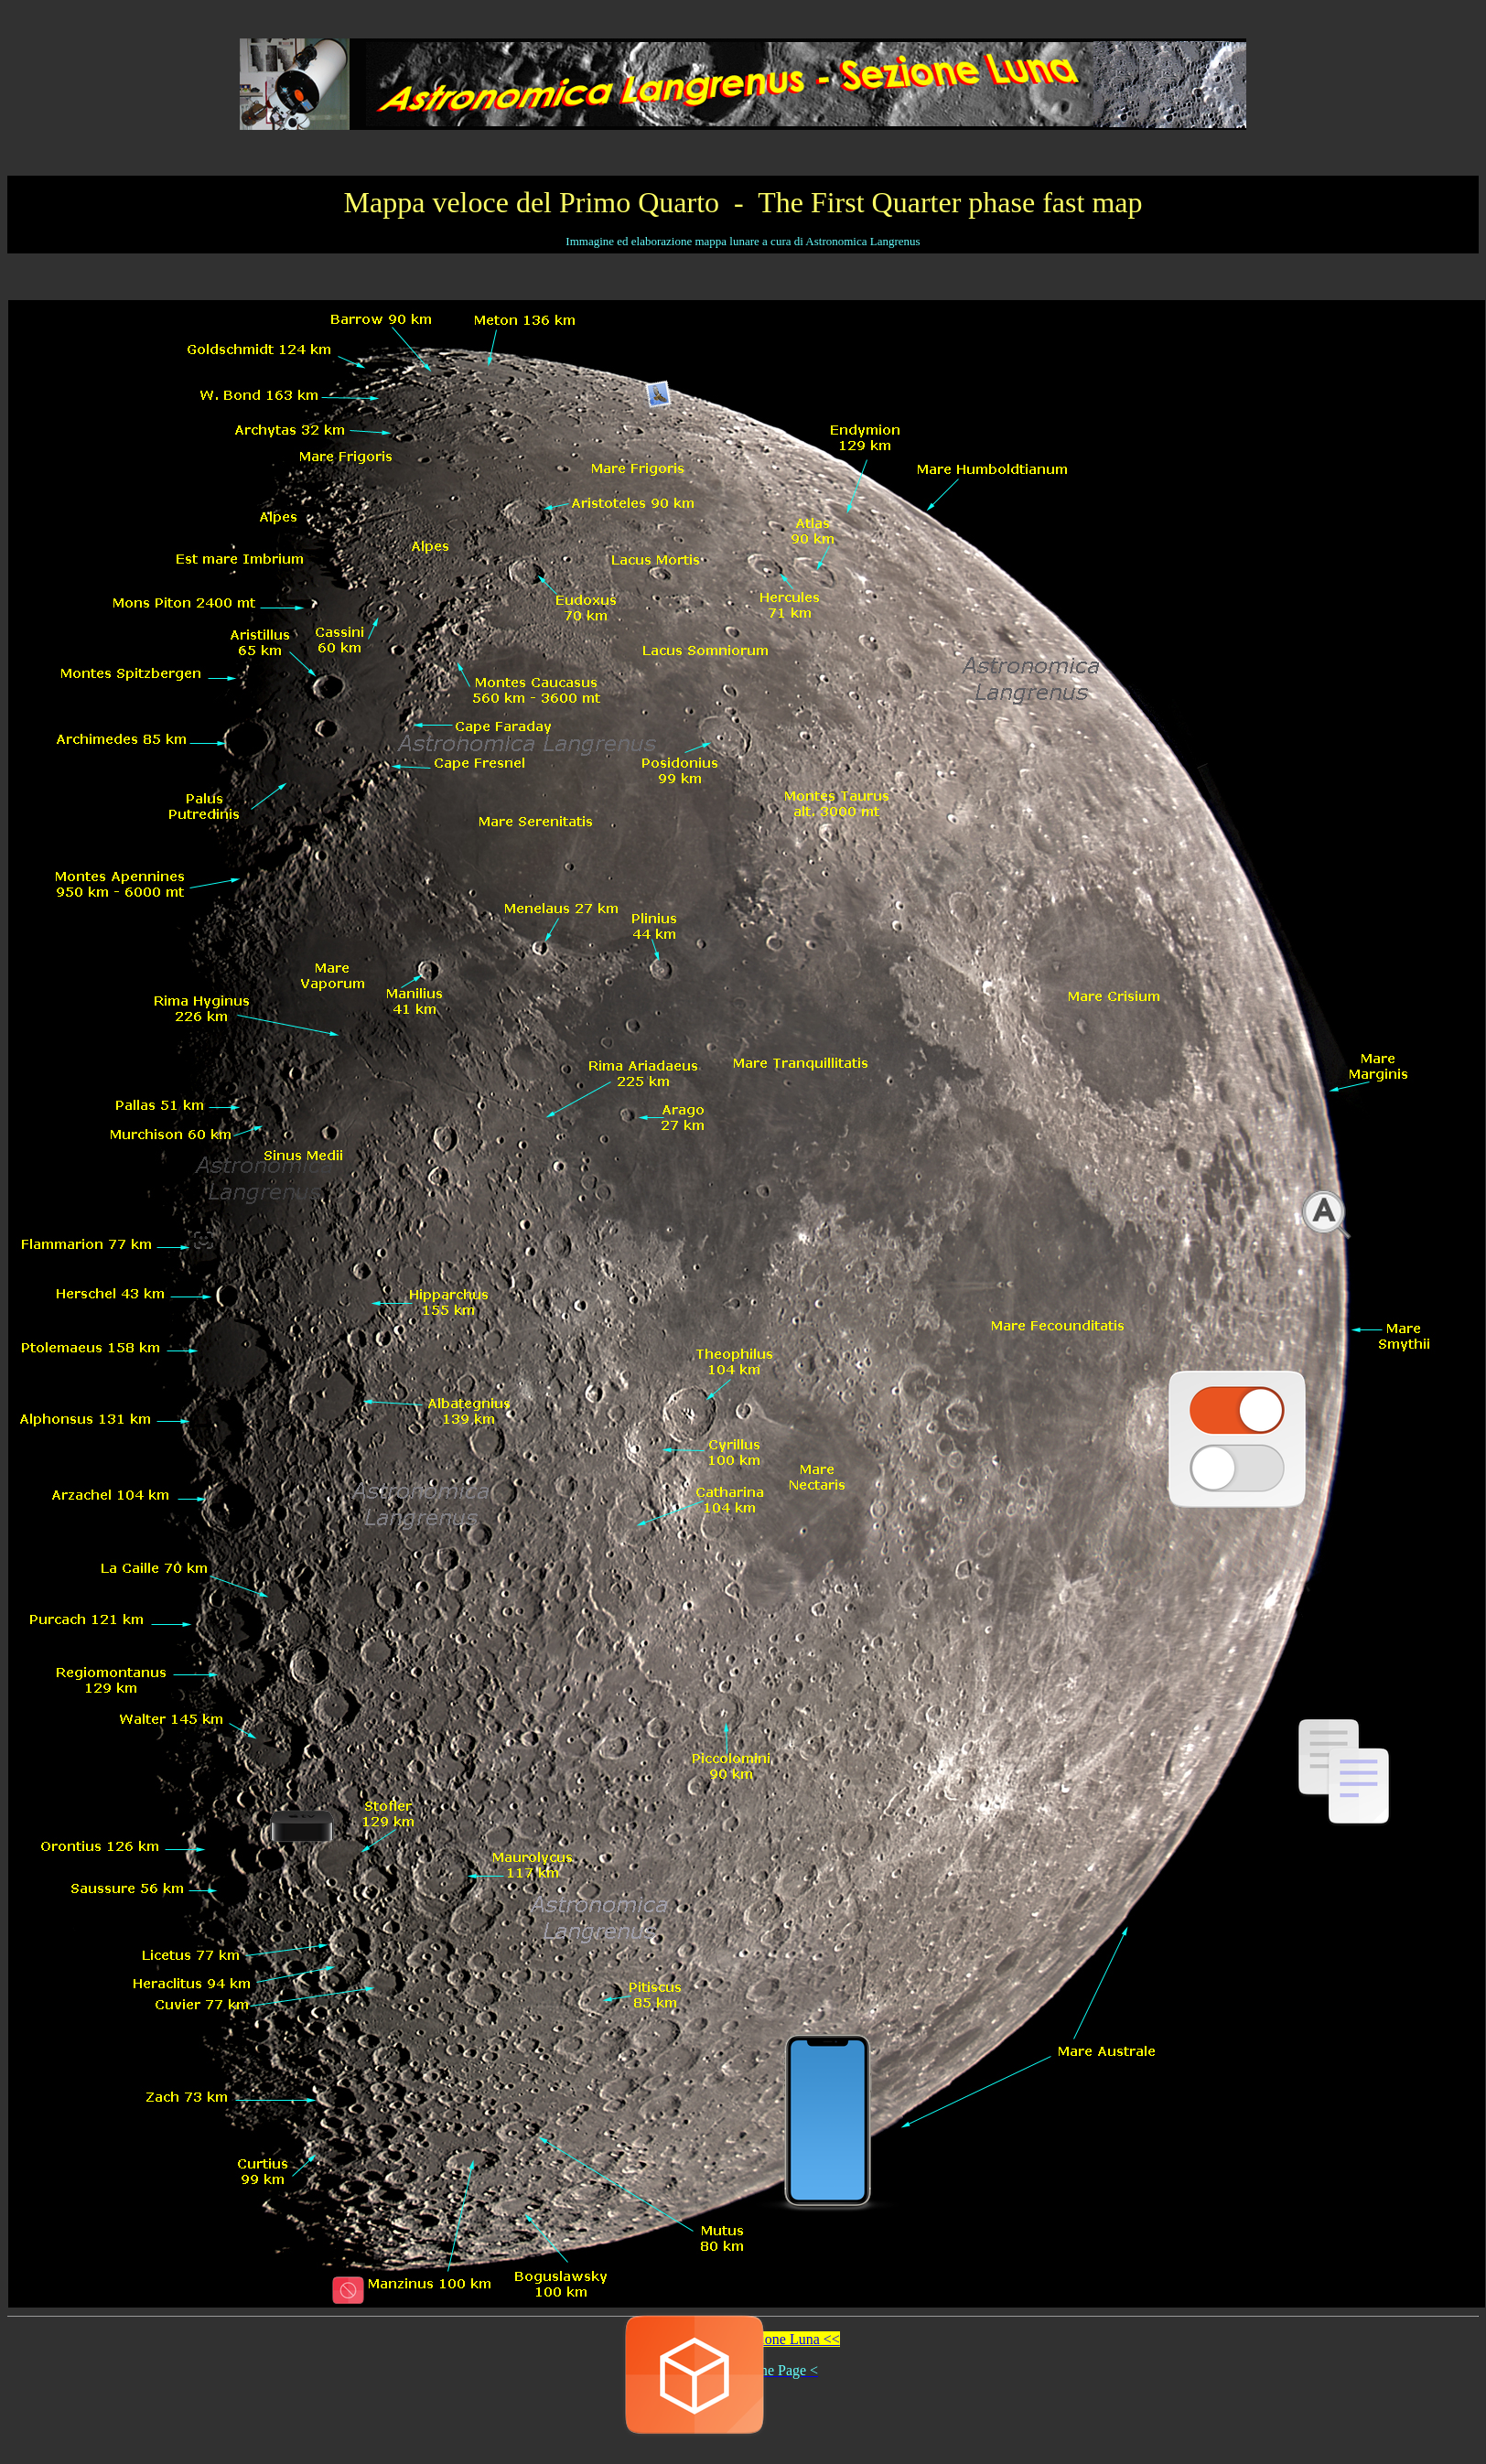 Image resolution: width=1486 pixels, height=2464 pixels. What do you see at coordinates (1343, 1770) in the screenshot?
I see `copy selected content to clipboard` at bounding box center [1343, 1770].